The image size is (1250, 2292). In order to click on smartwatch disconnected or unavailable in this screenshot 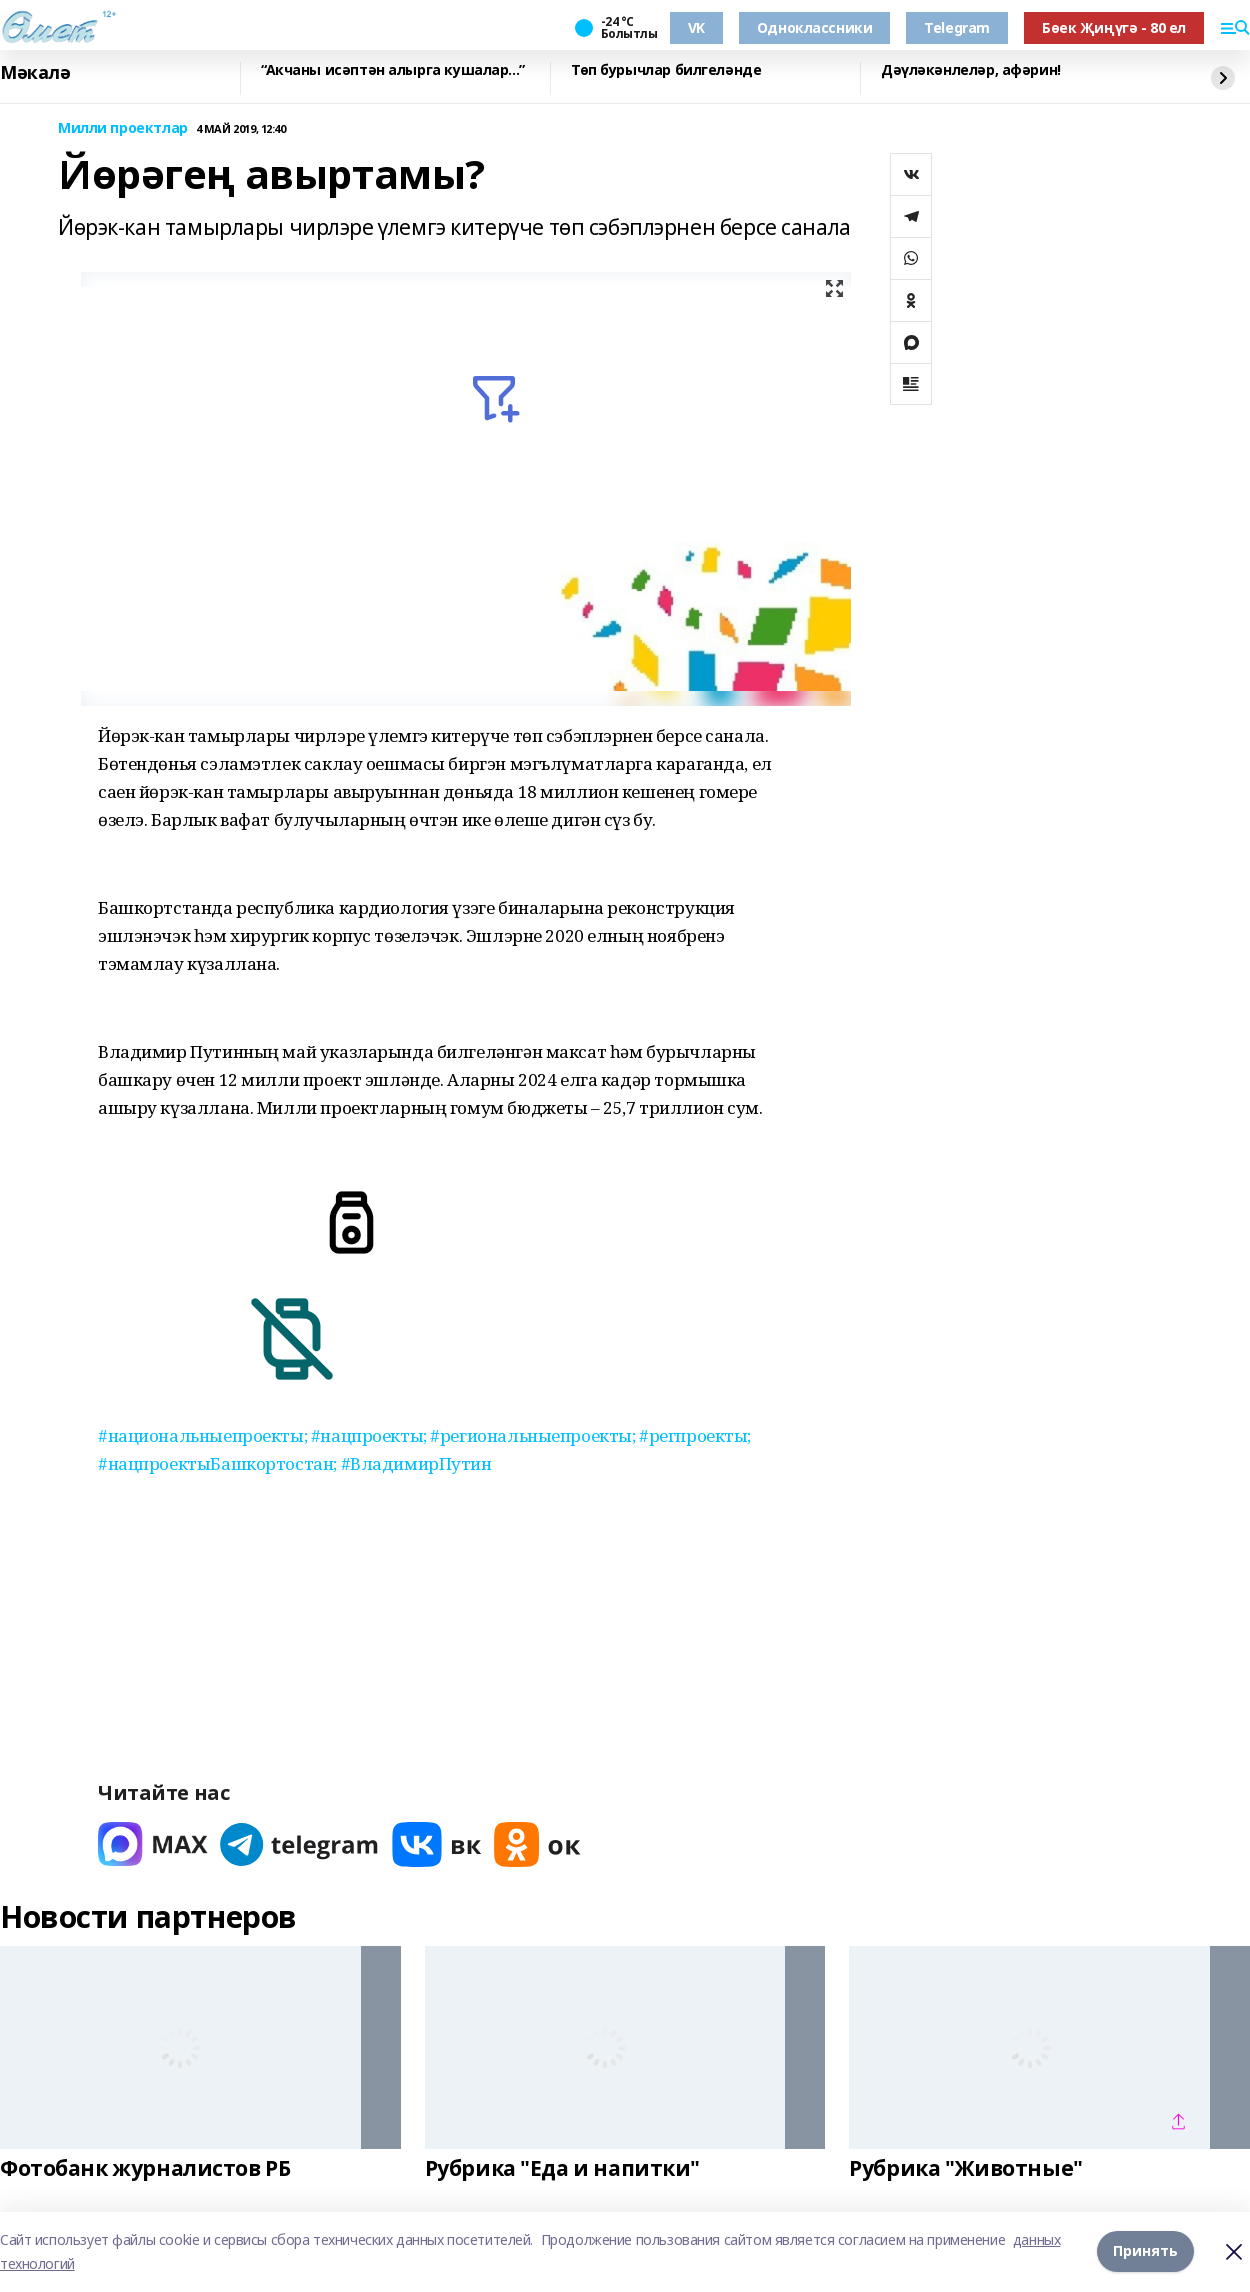, I will do `click(292, 1339)`.